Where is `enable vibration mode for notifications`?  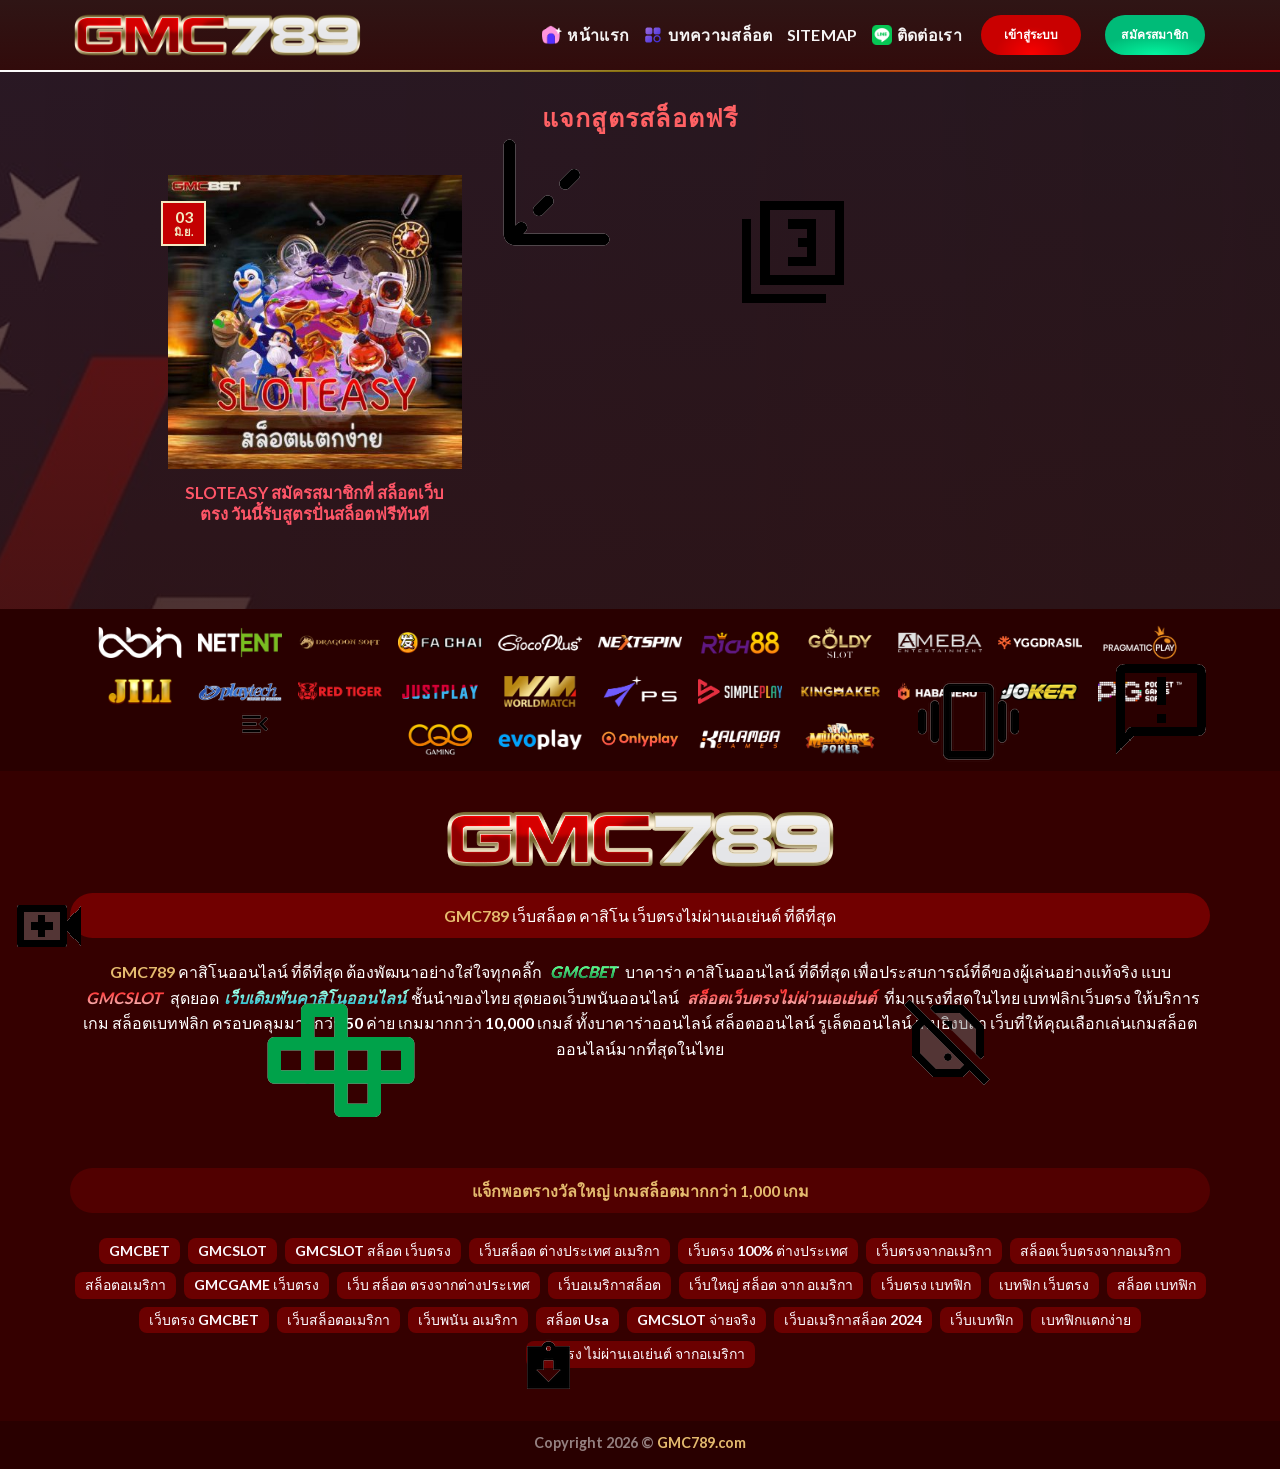 enable vibration mode for notifications is located at coordinates (968, 721).